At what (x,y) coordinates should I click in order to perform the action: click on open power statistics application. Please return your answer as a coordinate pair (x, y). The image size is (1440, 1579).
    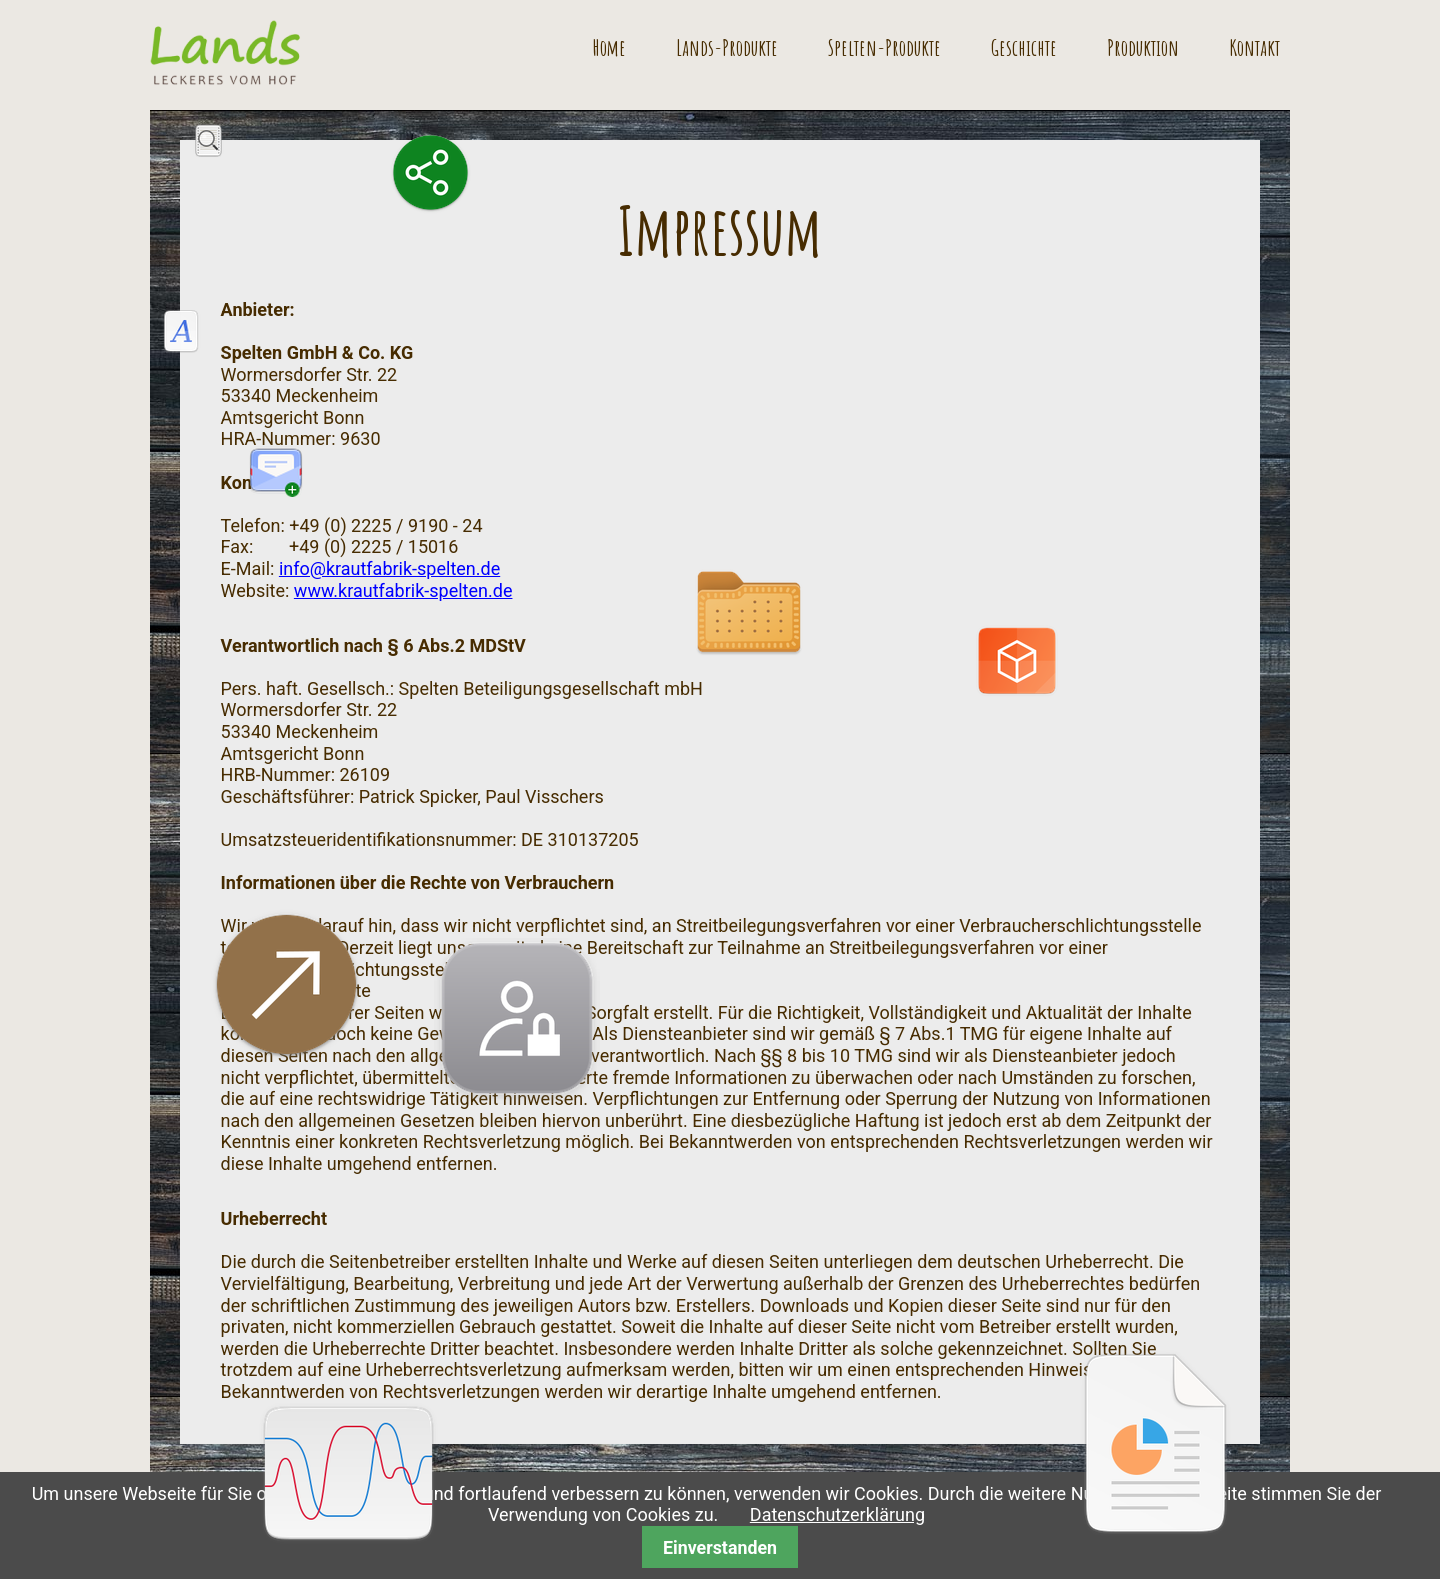
    Looking at the image, I should click on (348, 1473).